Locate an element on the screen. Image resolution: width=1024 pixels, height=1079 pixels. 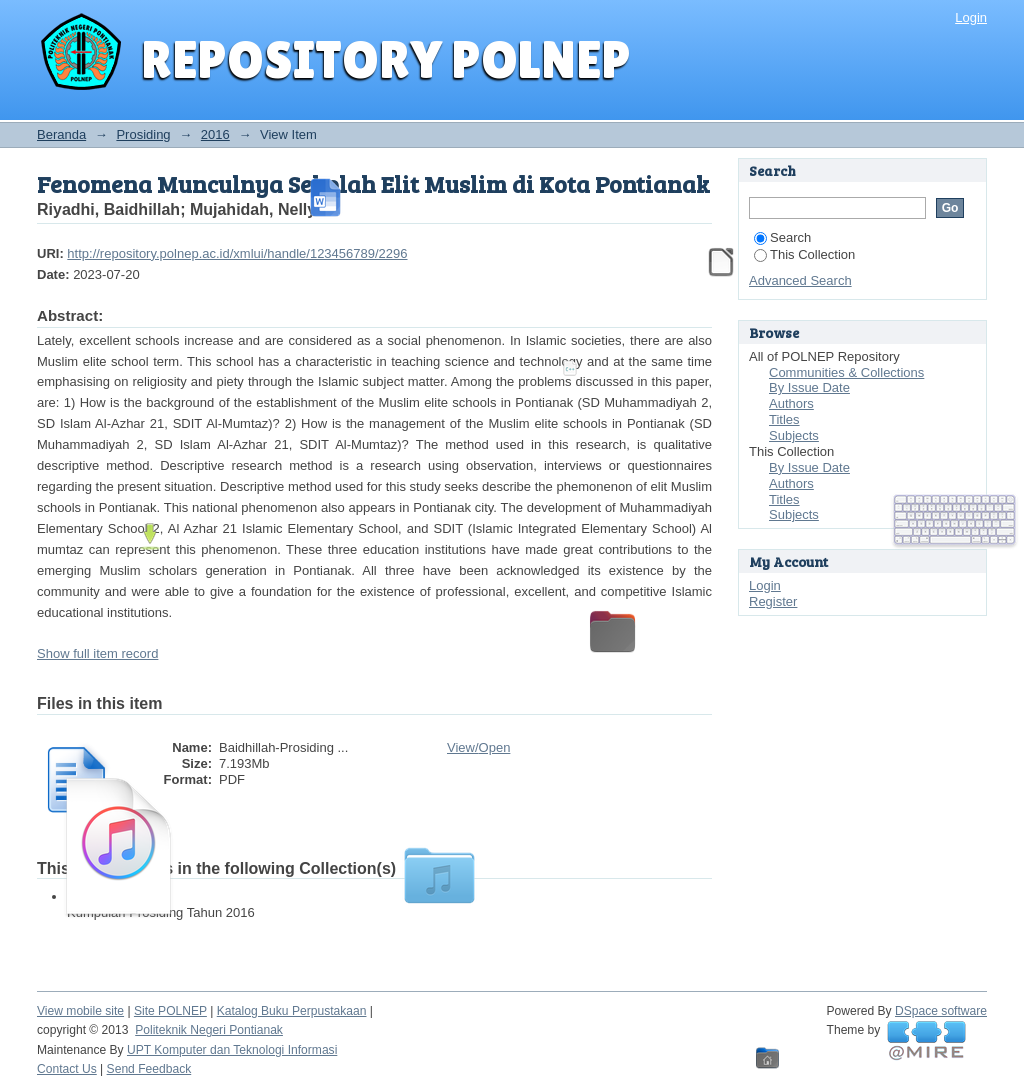
open an iTunes-related file or document is located at coordinates (118, 849).